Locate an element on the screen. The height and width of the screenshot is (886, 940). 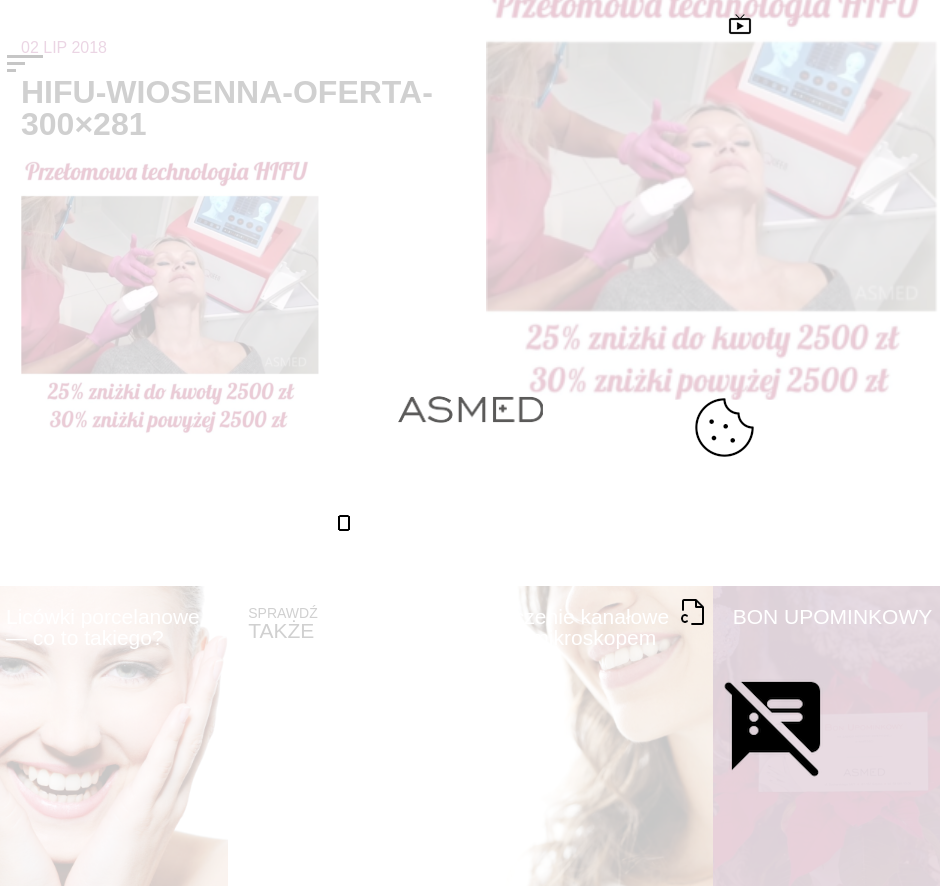
watch live television or streaming content is located at coordinates (740, 24).